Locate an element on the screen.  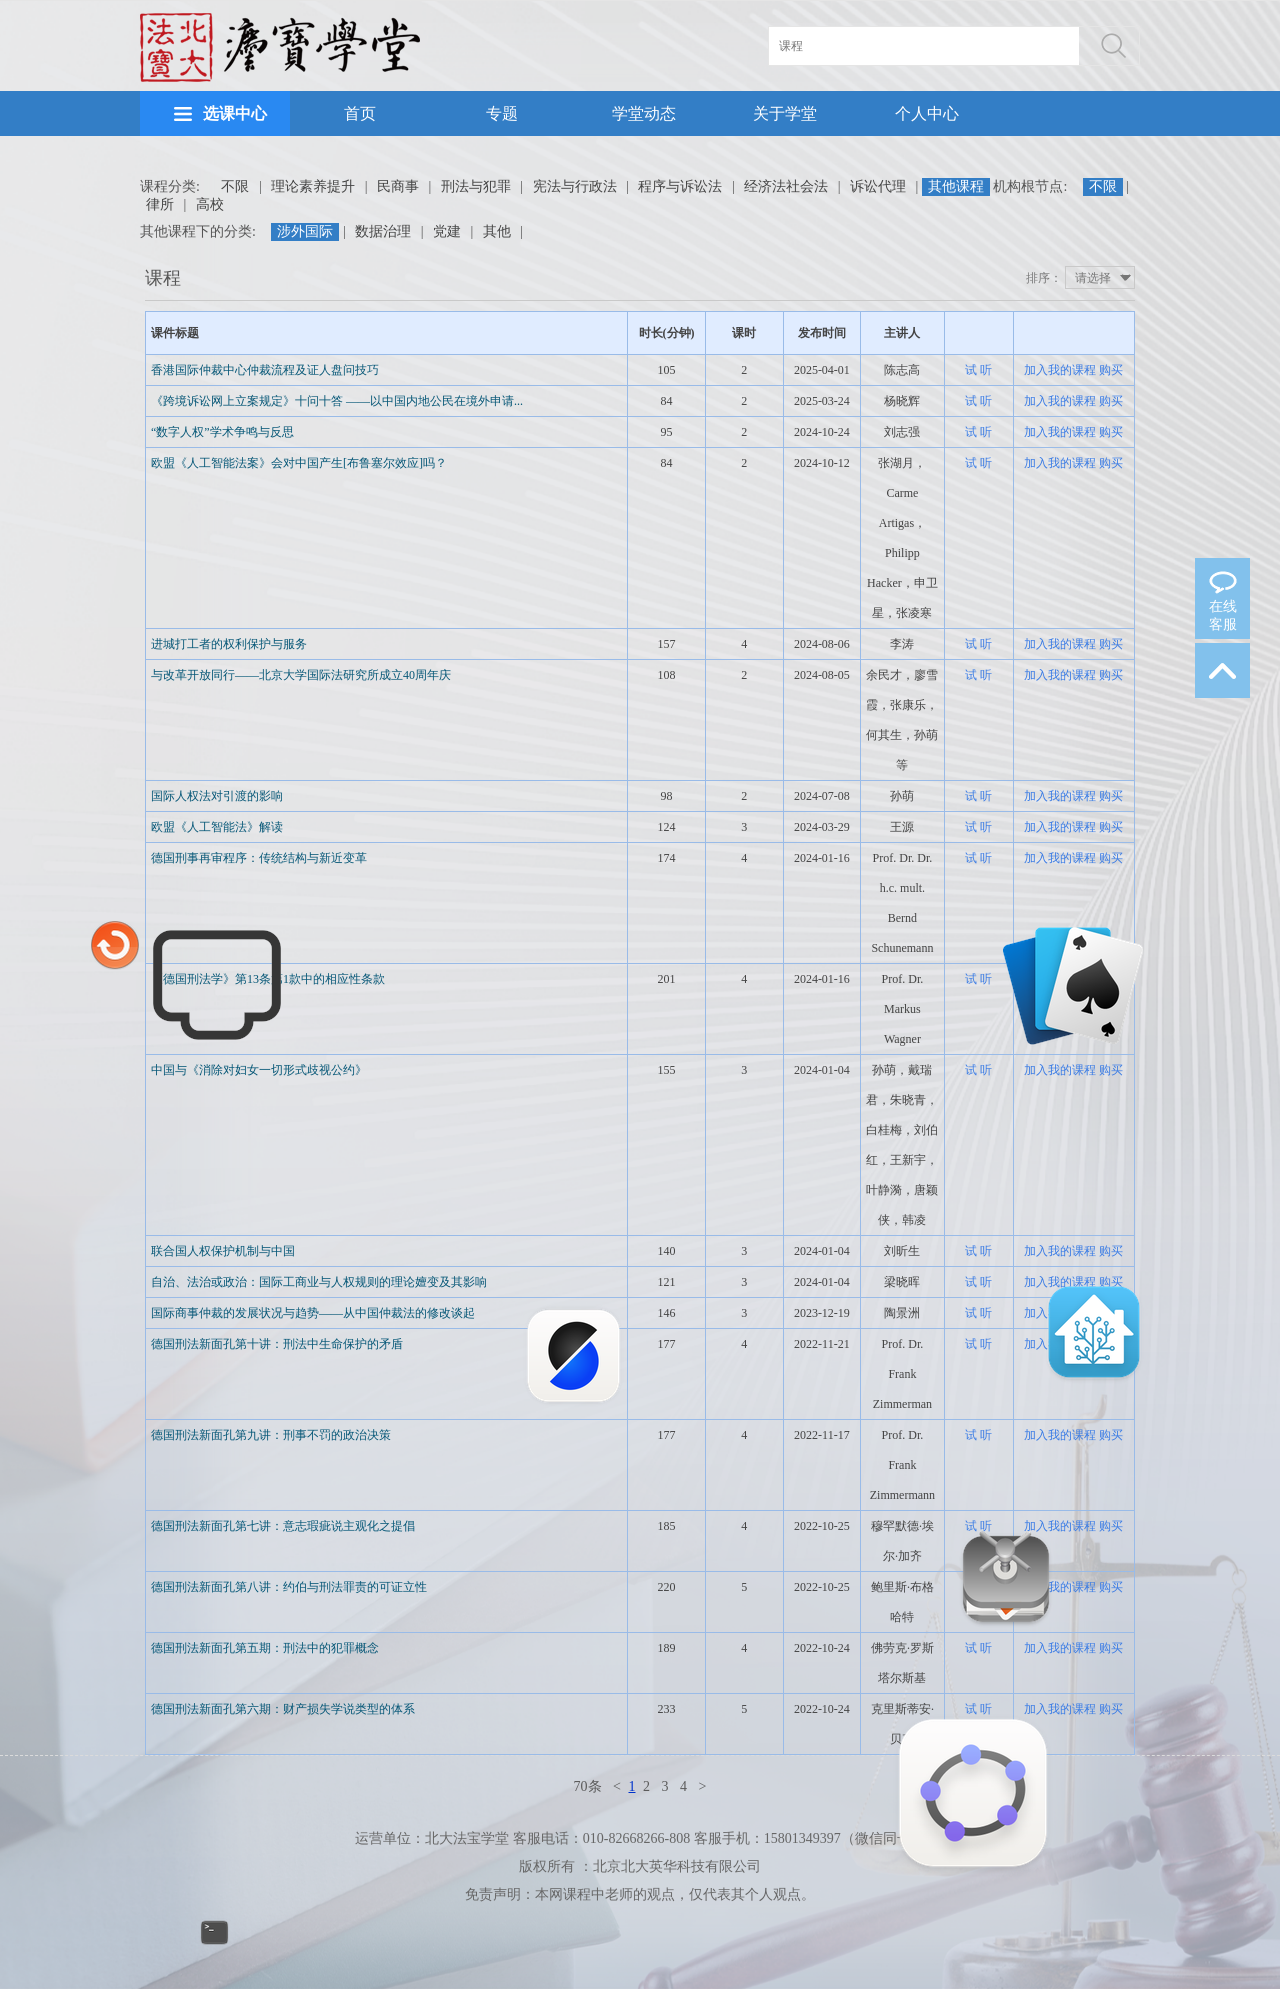
open geogebra mathematics application is located at coordinates (973, 1793).